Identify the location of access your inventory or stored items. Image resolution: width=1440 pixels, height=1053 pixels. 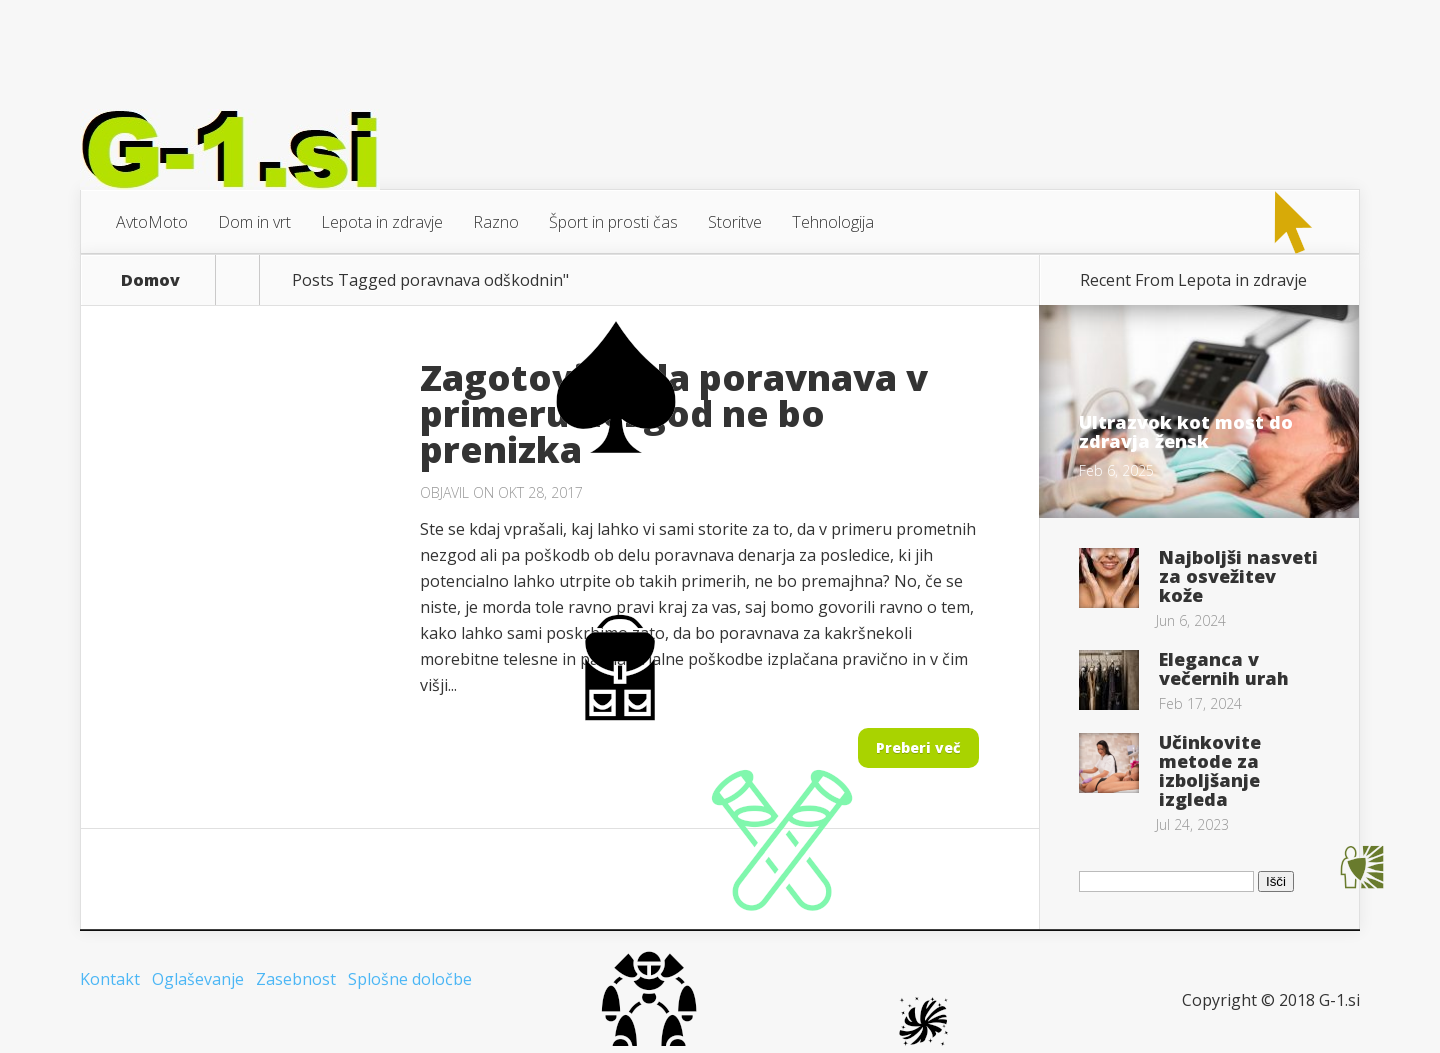
(620, 667).